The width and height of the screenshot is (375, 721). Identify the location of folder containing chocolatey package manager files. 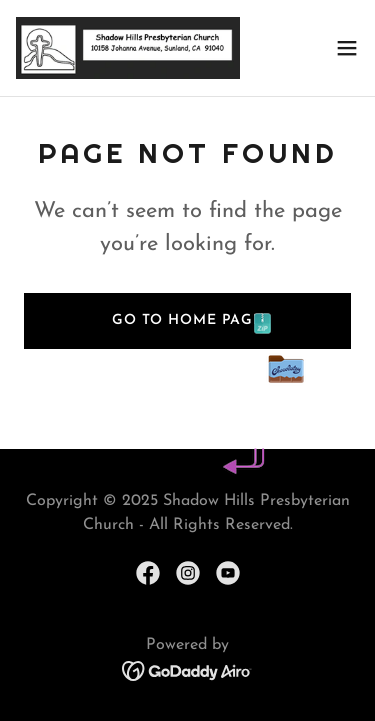
(286, 370).